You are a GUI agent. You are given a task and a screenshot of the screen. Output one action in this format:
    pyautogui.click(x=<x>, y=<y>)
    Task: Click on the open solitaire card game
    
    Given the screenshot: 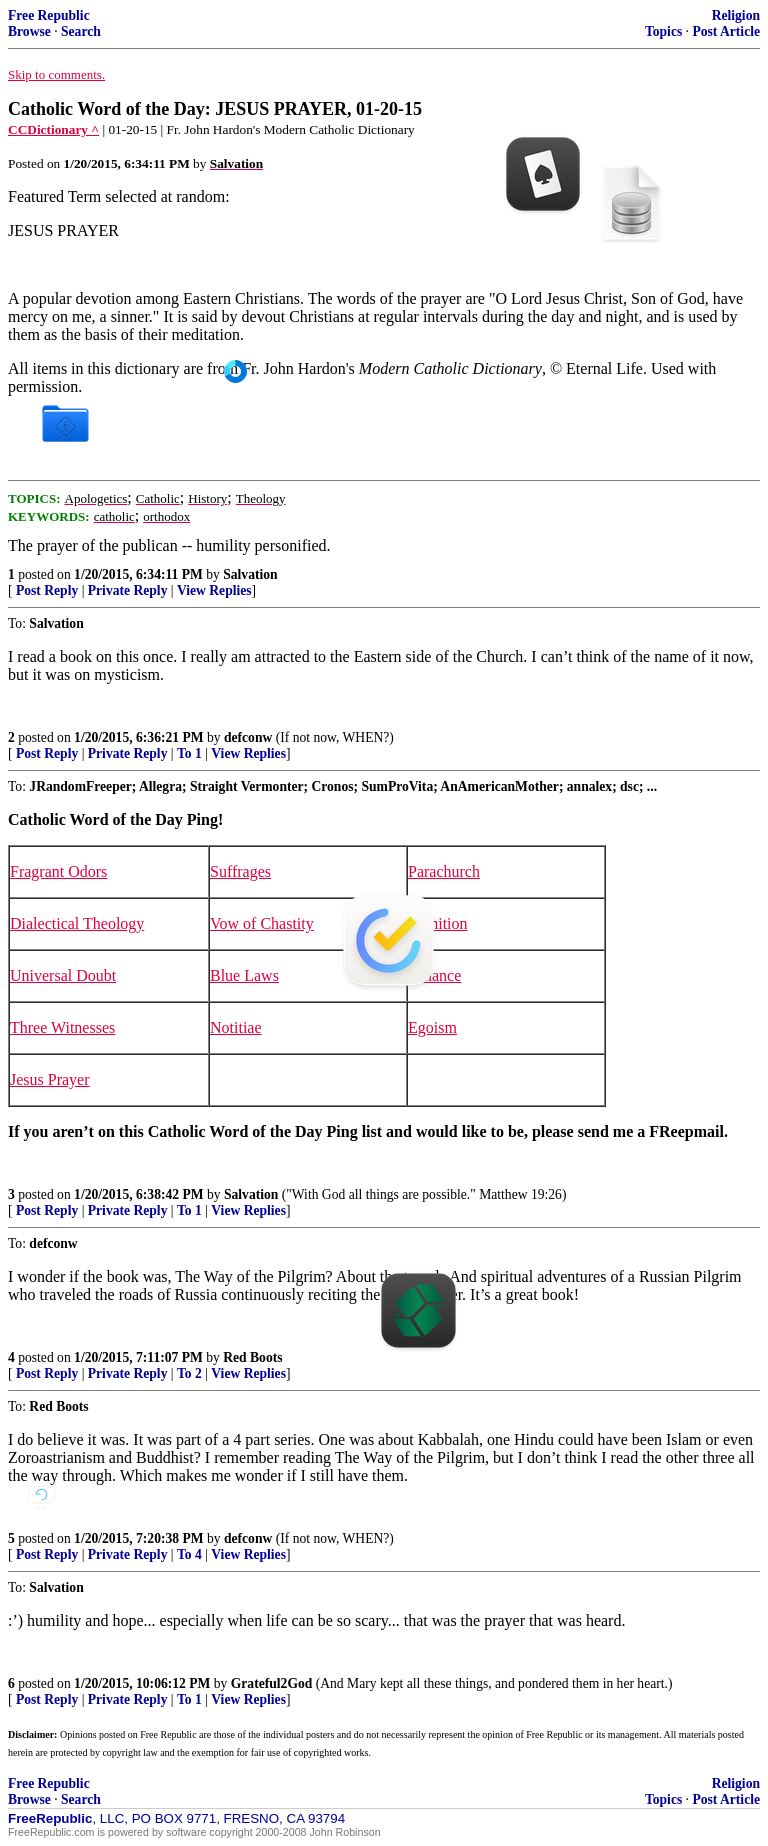 What is the action you would take?
    pyautogui.click(x=543, y=174)
    